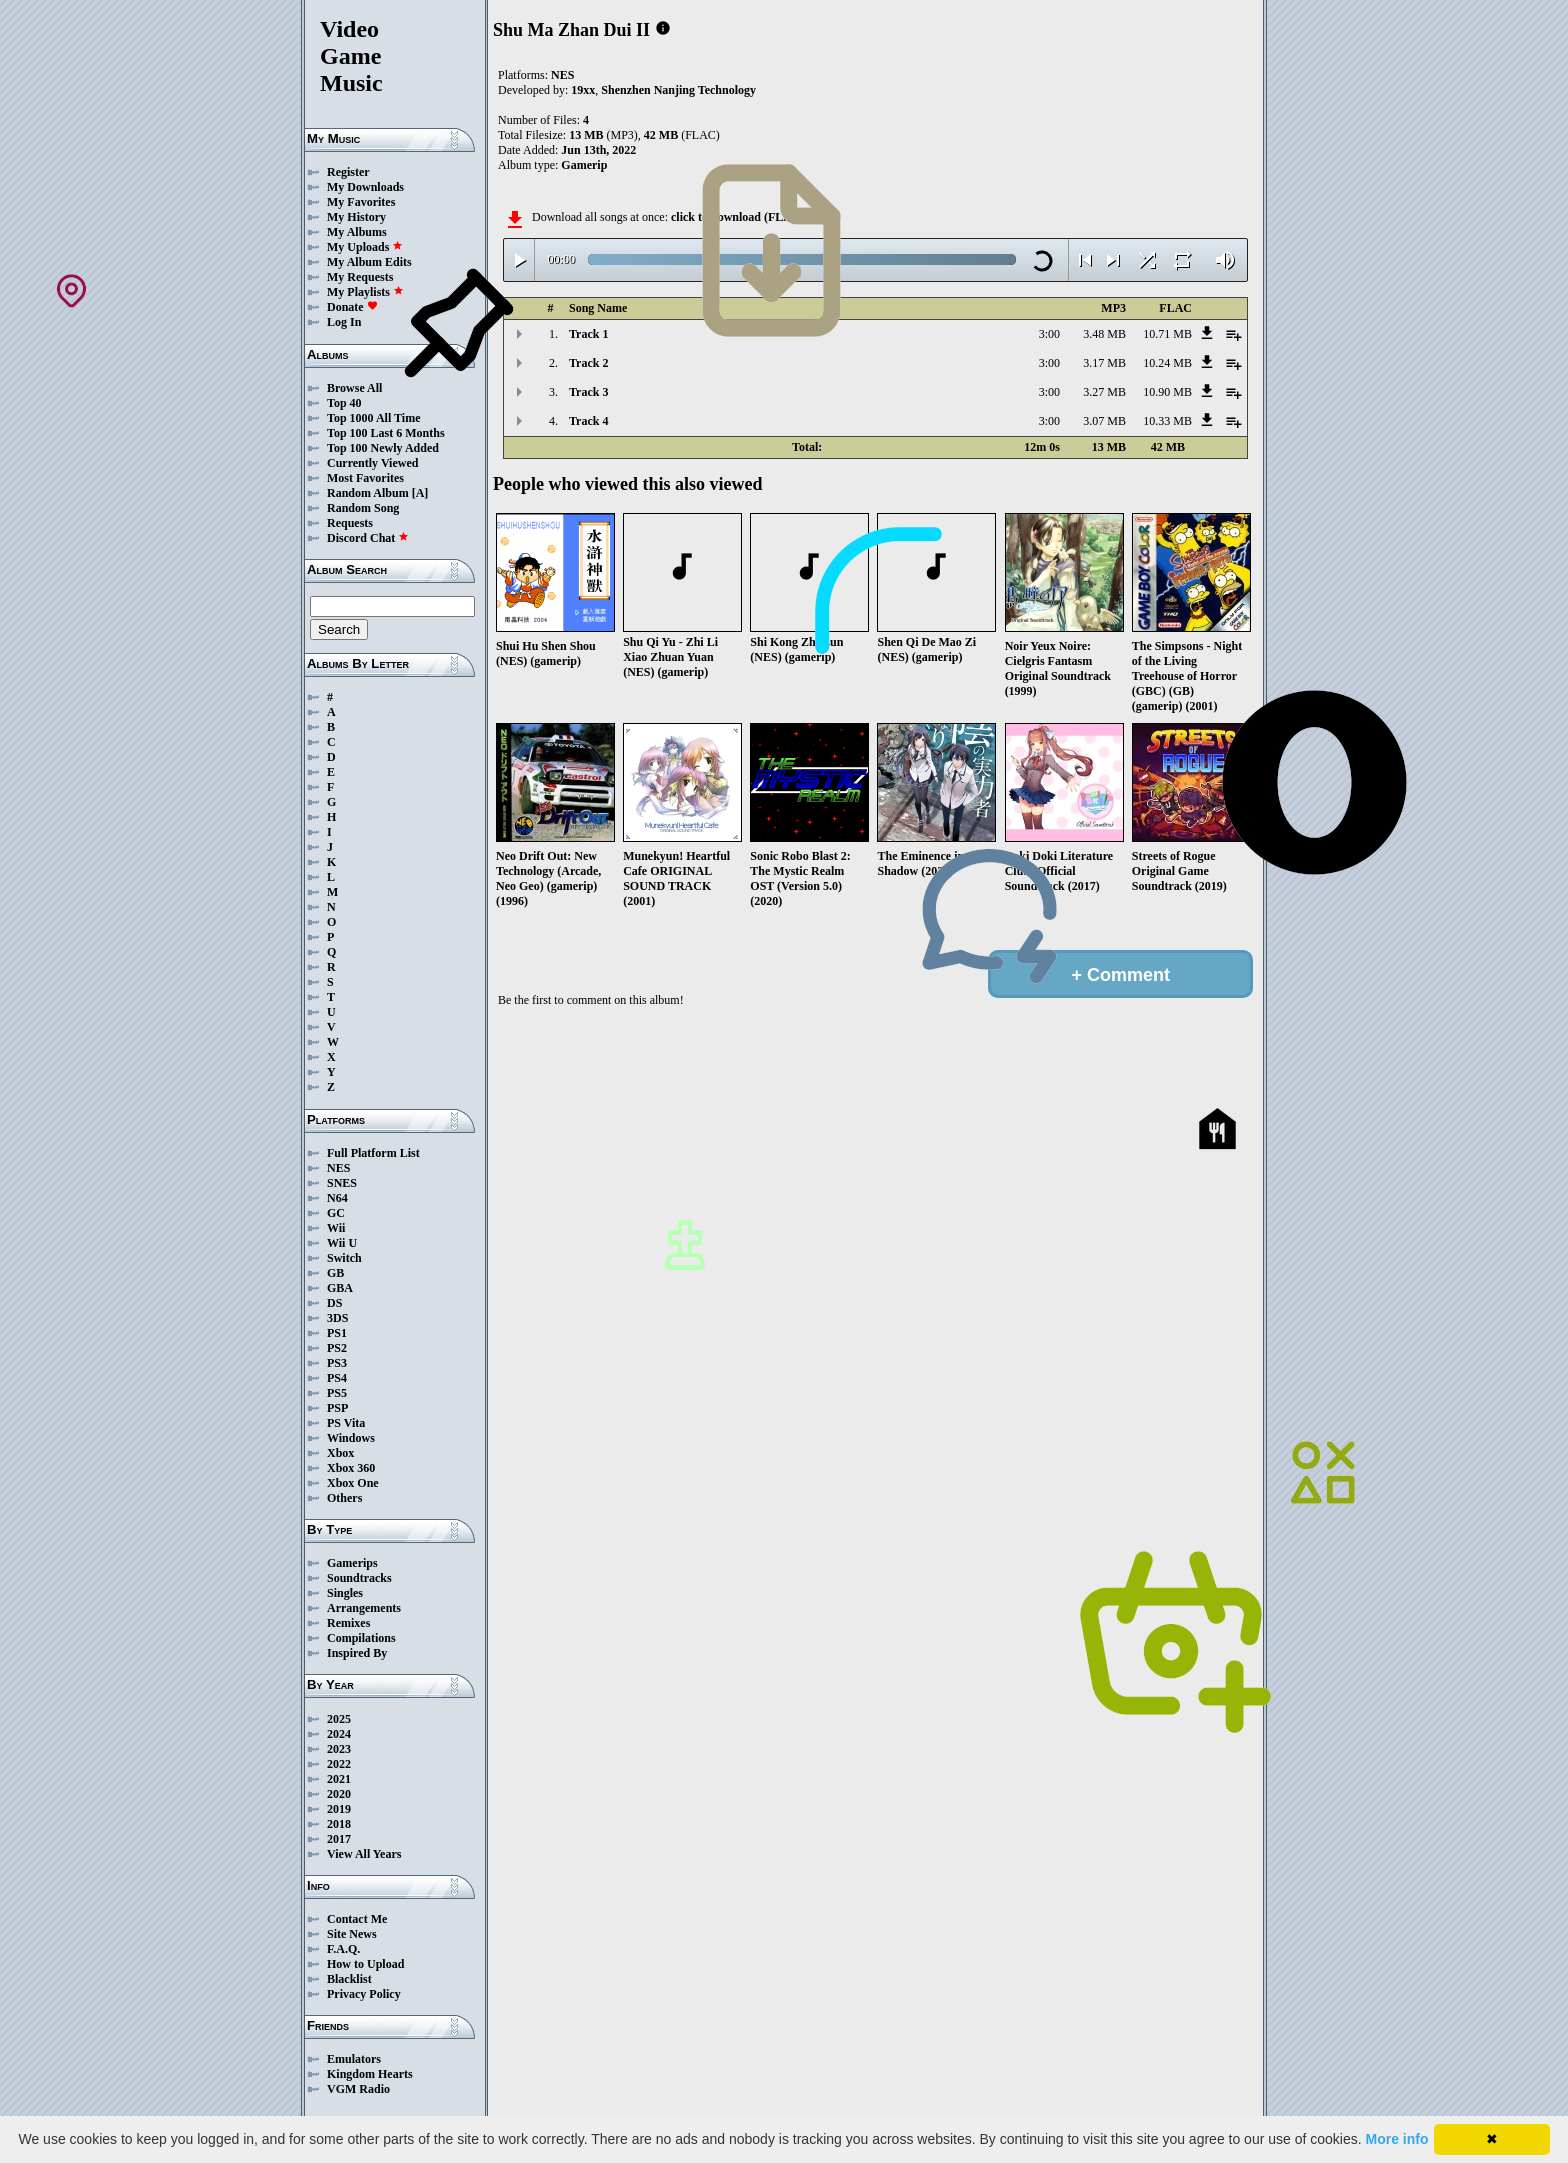 Image resolution: width=1568 pixels, height=2163 pixels. Describe the element at coordinates (771, 250) in the screenshot. I see `download a file to your device` at that location.